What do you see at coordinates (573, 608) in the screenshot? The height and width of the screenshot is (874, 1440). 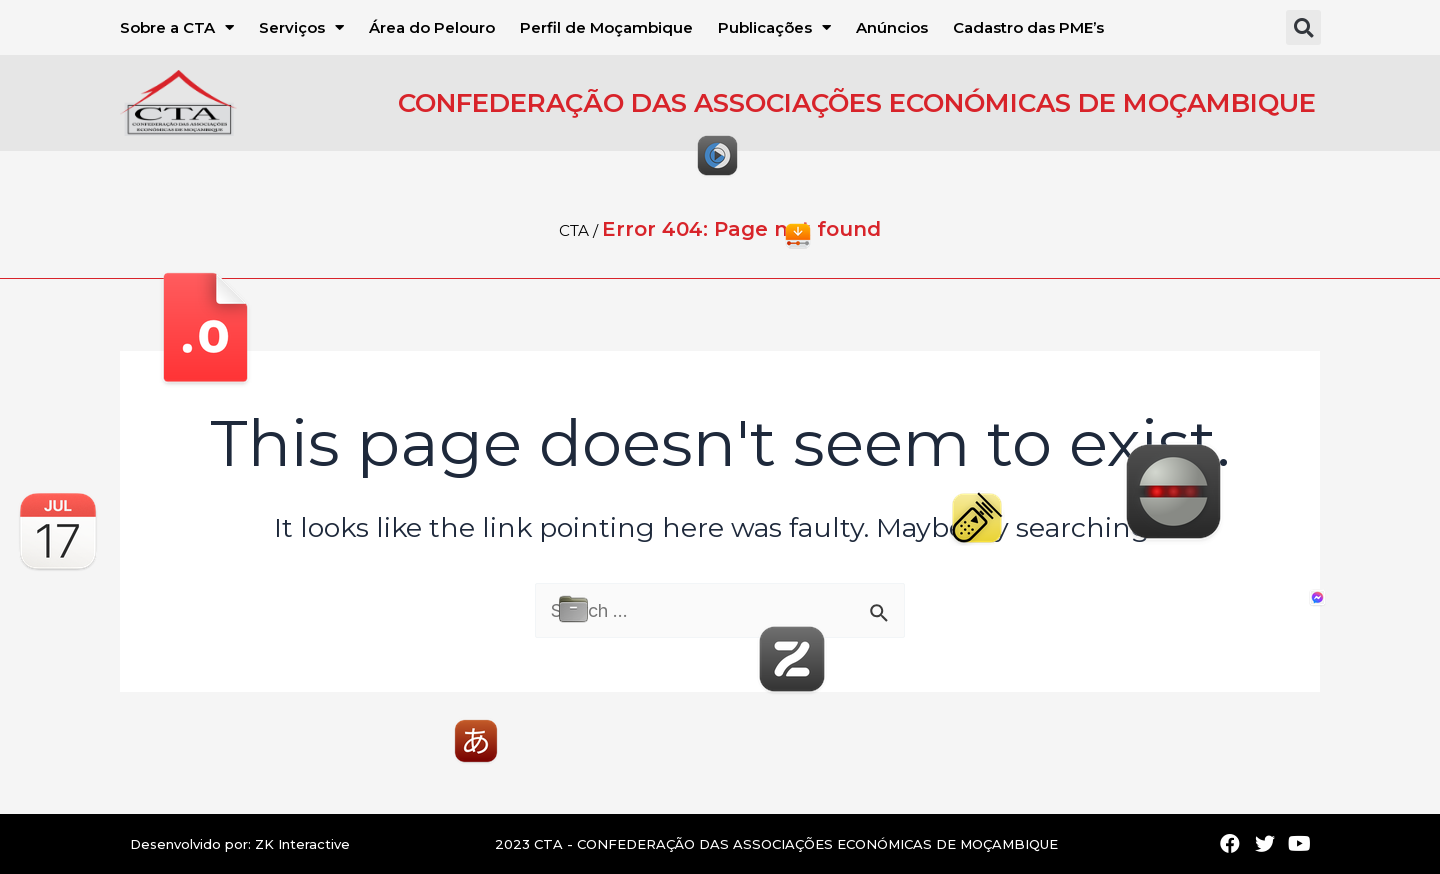 I see `open the file manager app` at bounding box center [573, 608].